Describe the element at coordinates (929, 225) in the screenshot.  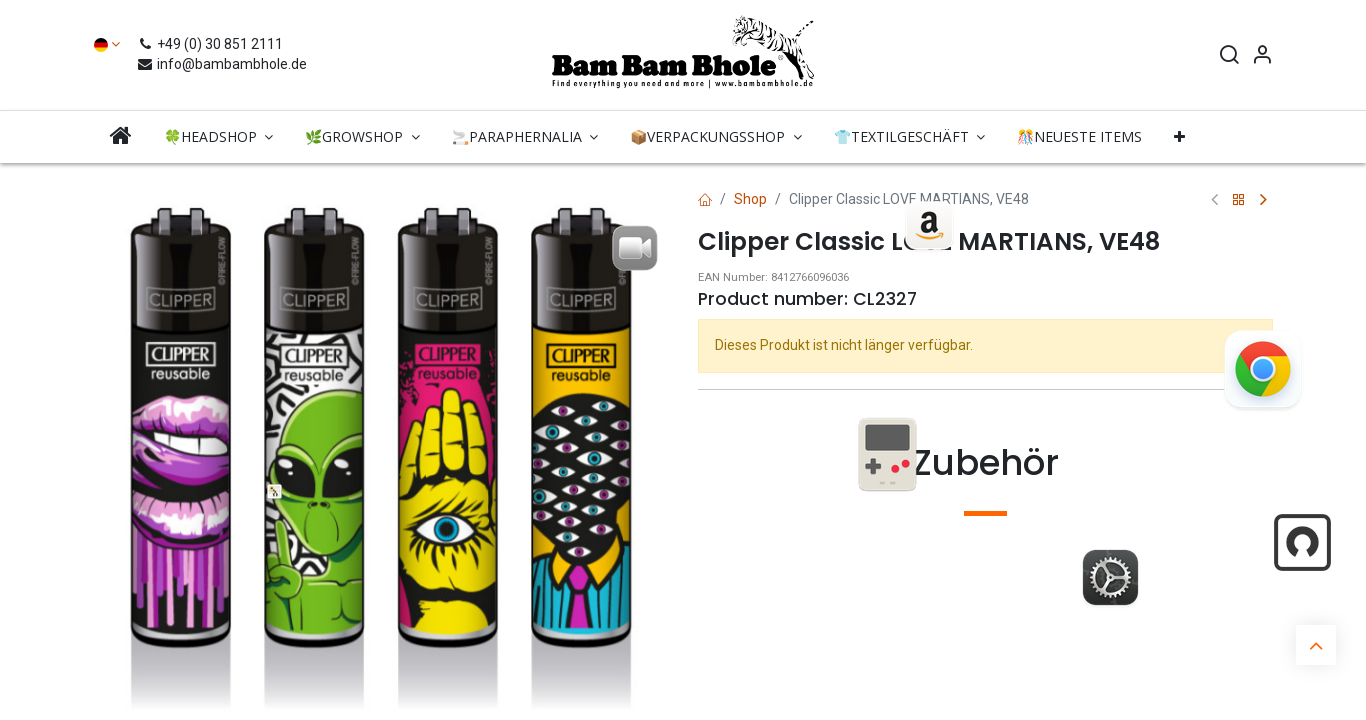
I see `open the Amazon shopping app` at that location.